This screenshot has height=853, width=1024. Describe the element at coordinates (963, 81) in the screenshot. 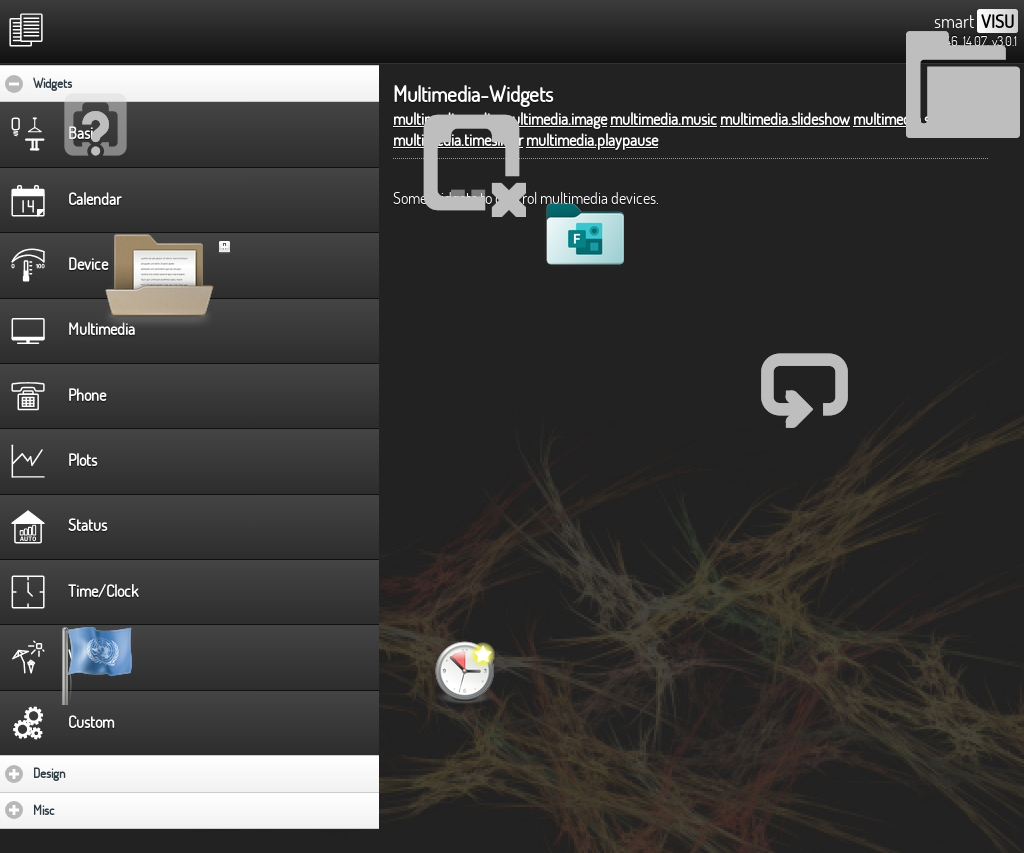

I see `open folder or directory` at that location.